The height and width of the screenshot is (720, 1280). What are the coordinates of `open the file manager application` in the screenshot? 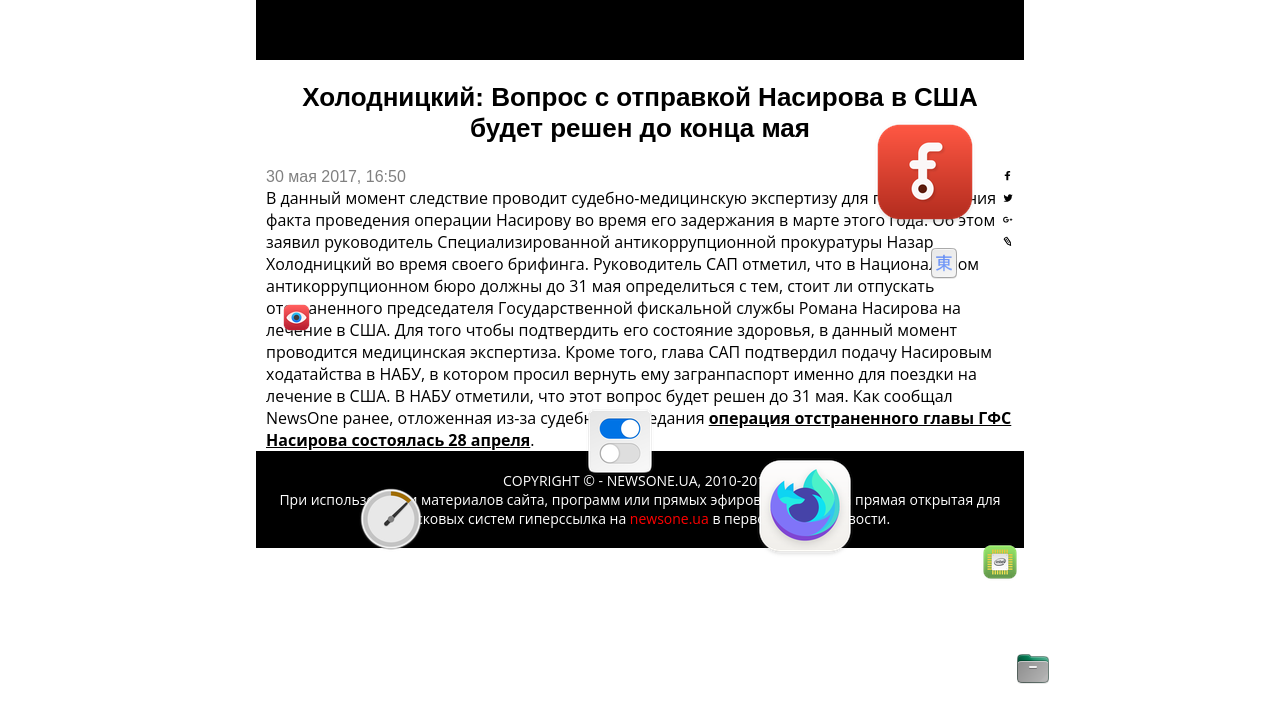 It's located at (1033, 668).